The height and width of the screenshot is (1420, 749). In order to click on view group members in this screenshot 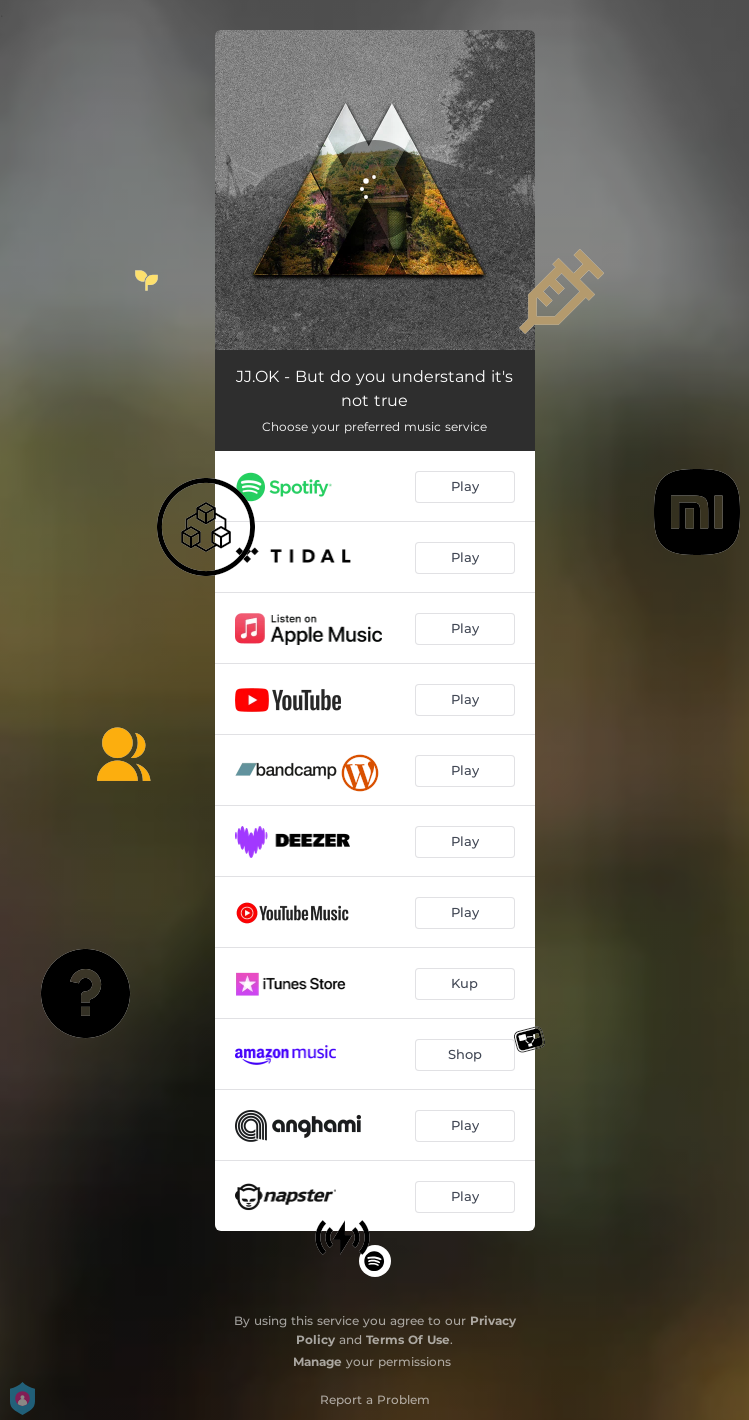, I will do `click(122, 755)`.